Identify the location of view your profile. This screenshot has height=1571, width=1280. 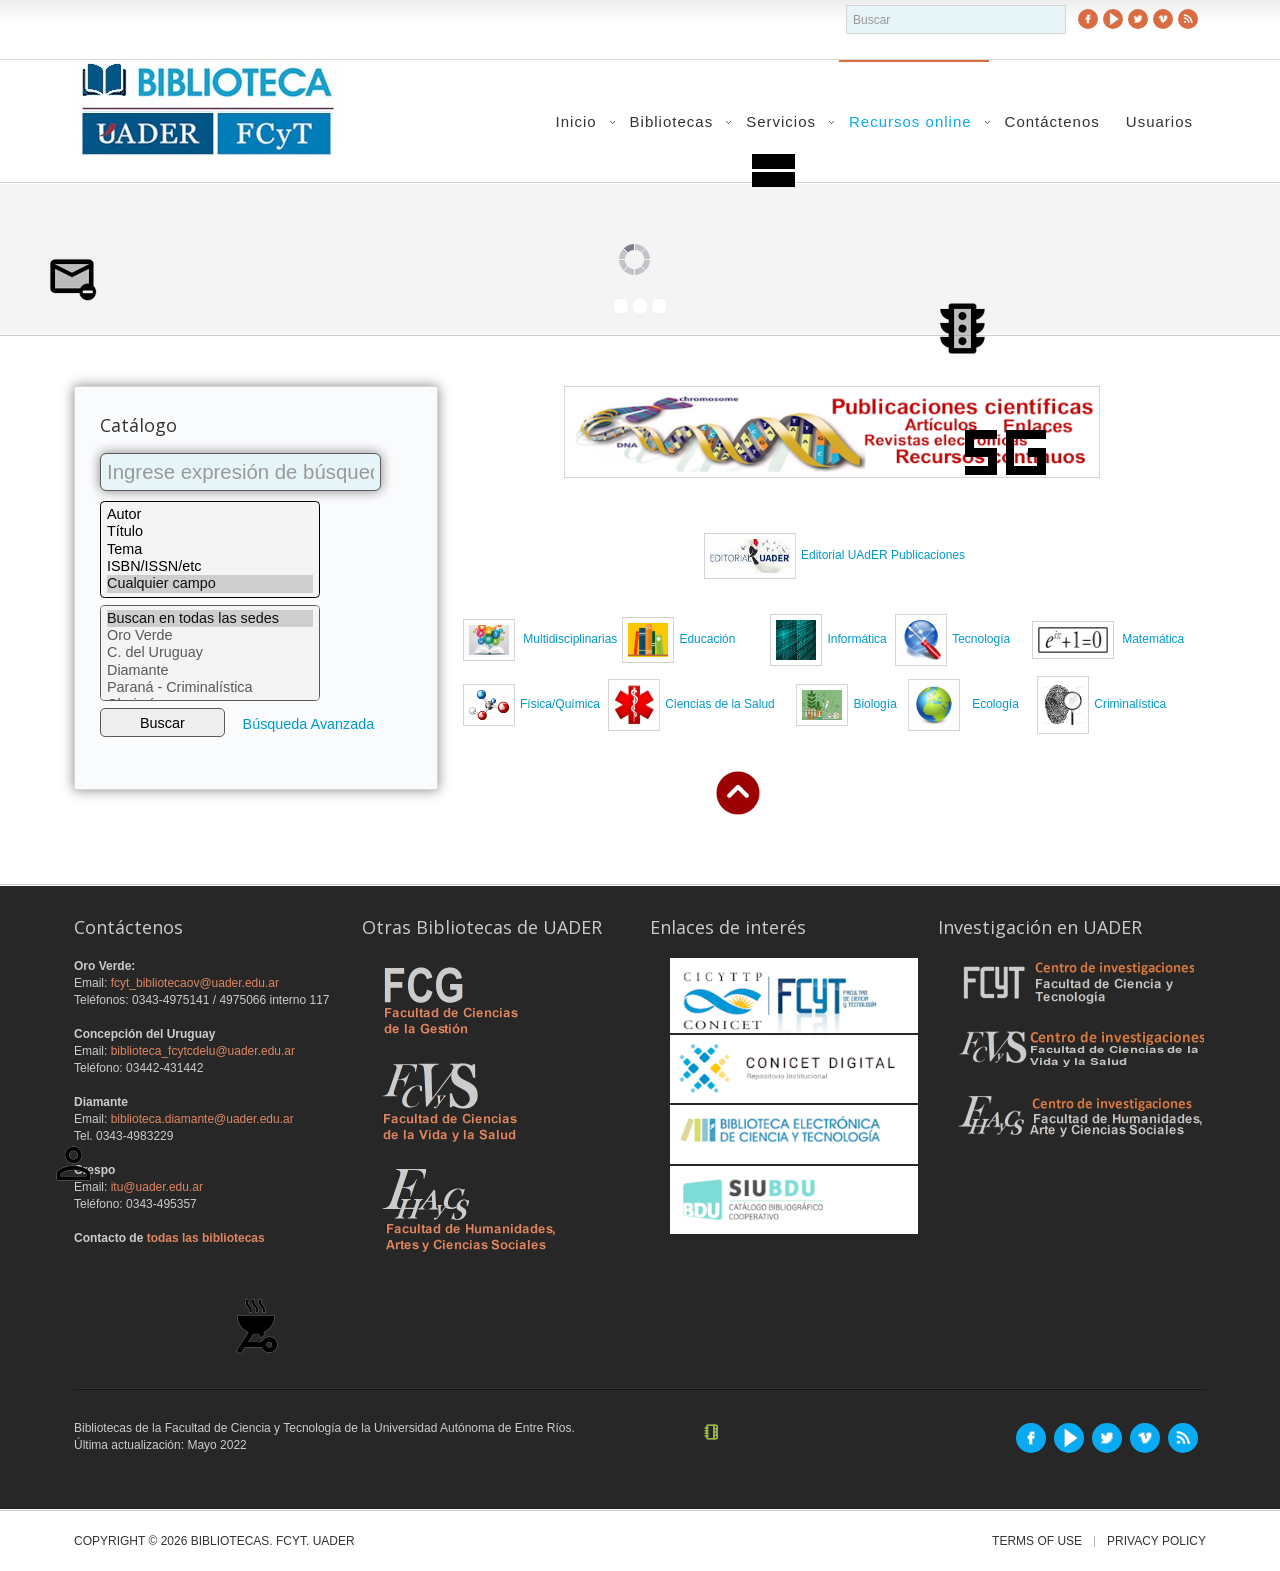
(73, 1163).